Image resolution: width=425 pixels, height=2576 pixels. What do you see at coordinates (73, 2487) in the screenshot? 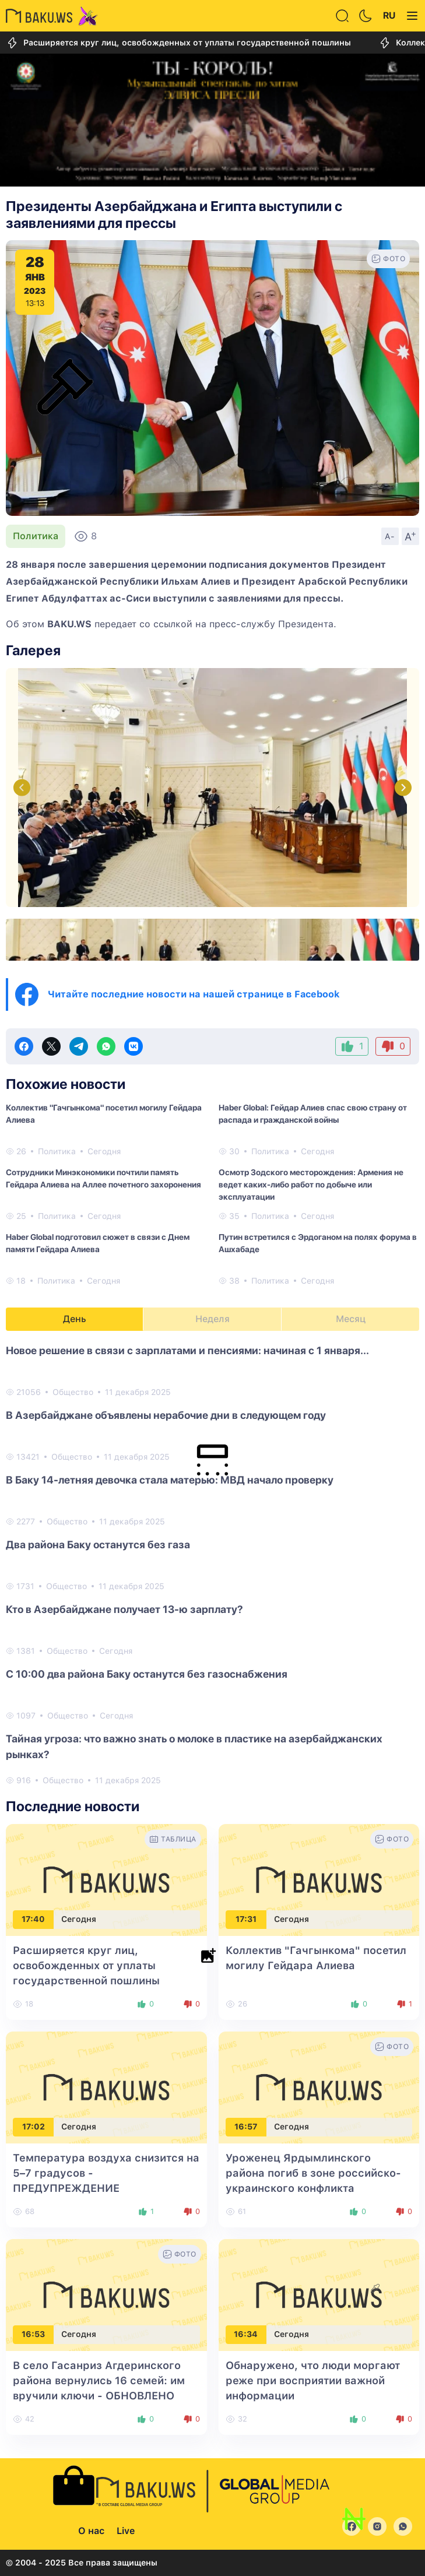
I see `view your shopping bag` at bounding box center [73, 2487].